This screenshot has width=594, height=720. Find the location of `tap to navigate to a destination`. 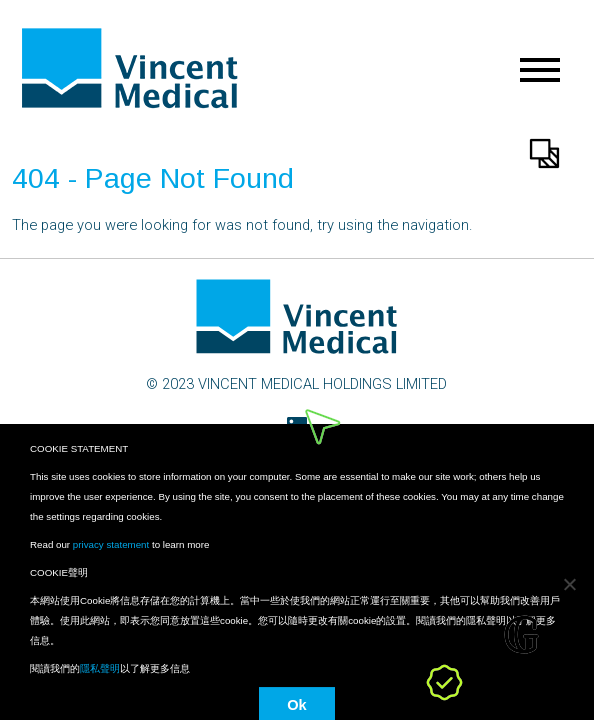

tap to navigate to a destination is located at coordinates (320, 424).